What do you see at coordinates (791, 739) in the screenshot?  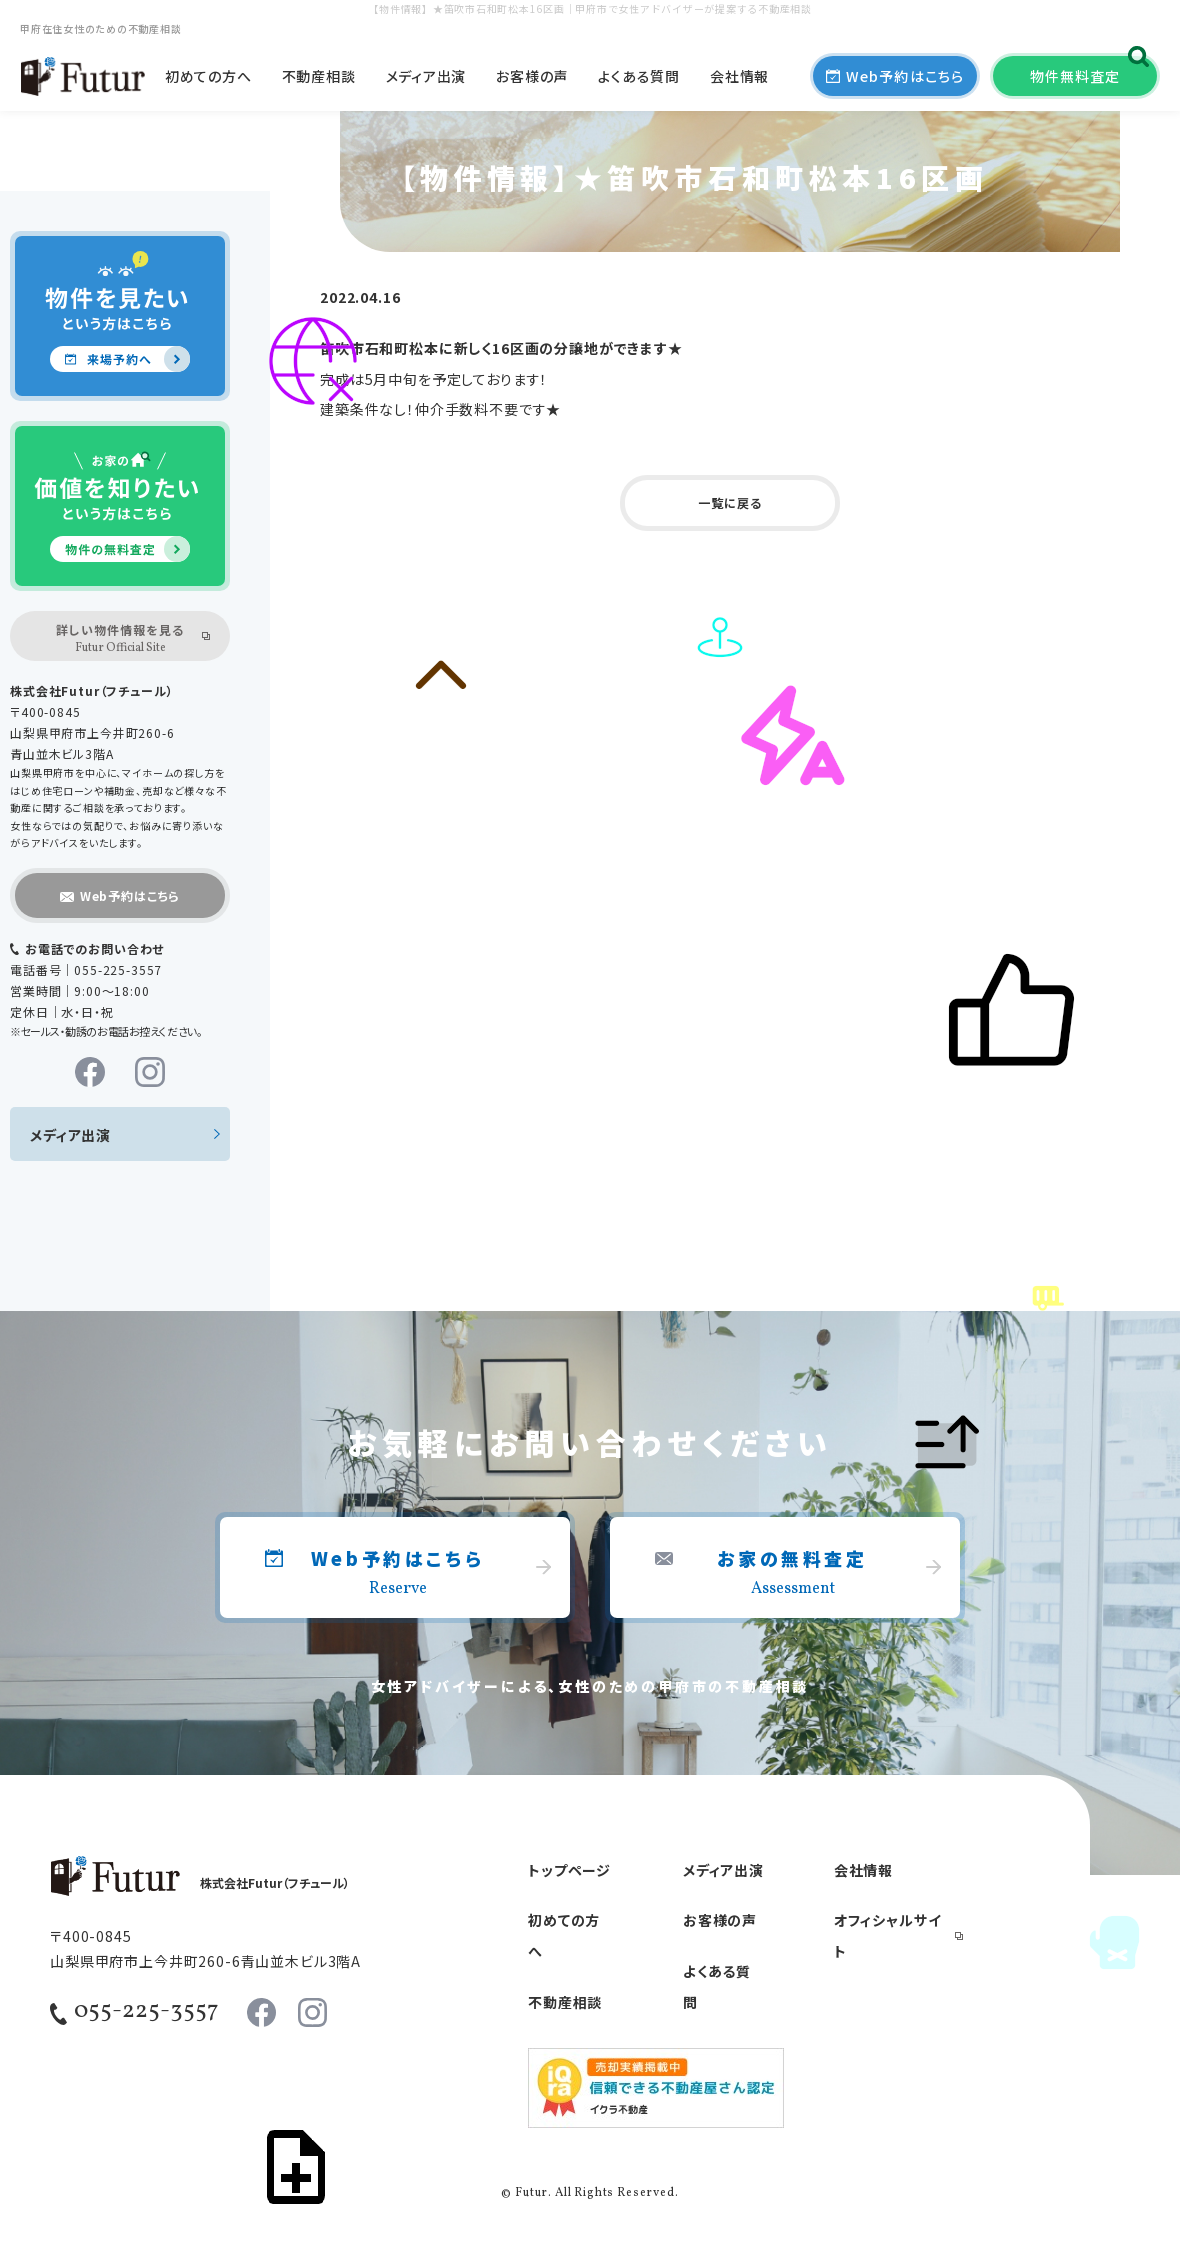 I see `auto-enhance or quick optimize content` at bounding box center [791, 739].